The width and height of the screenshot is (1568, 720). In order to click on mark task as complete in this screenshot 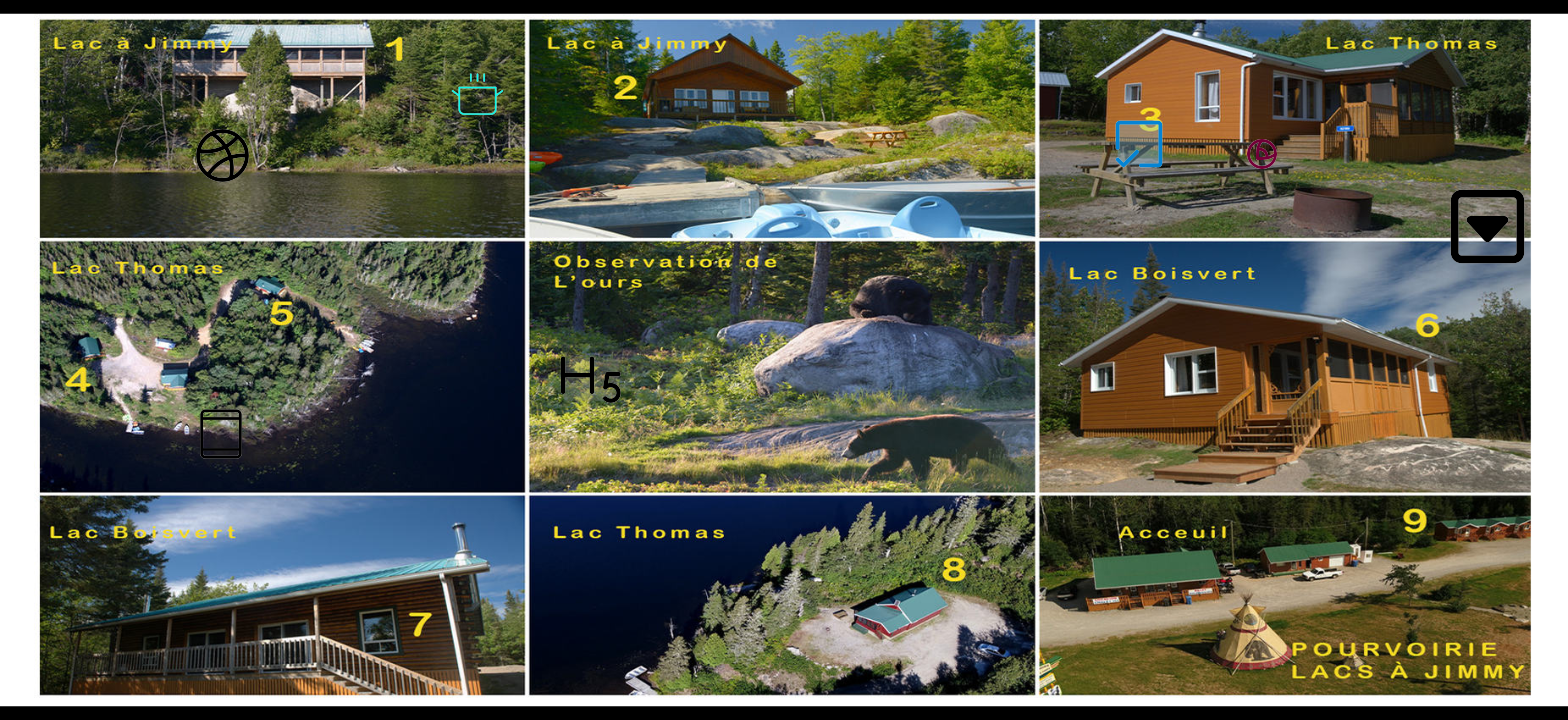, I will do `click(1139, 144)`.